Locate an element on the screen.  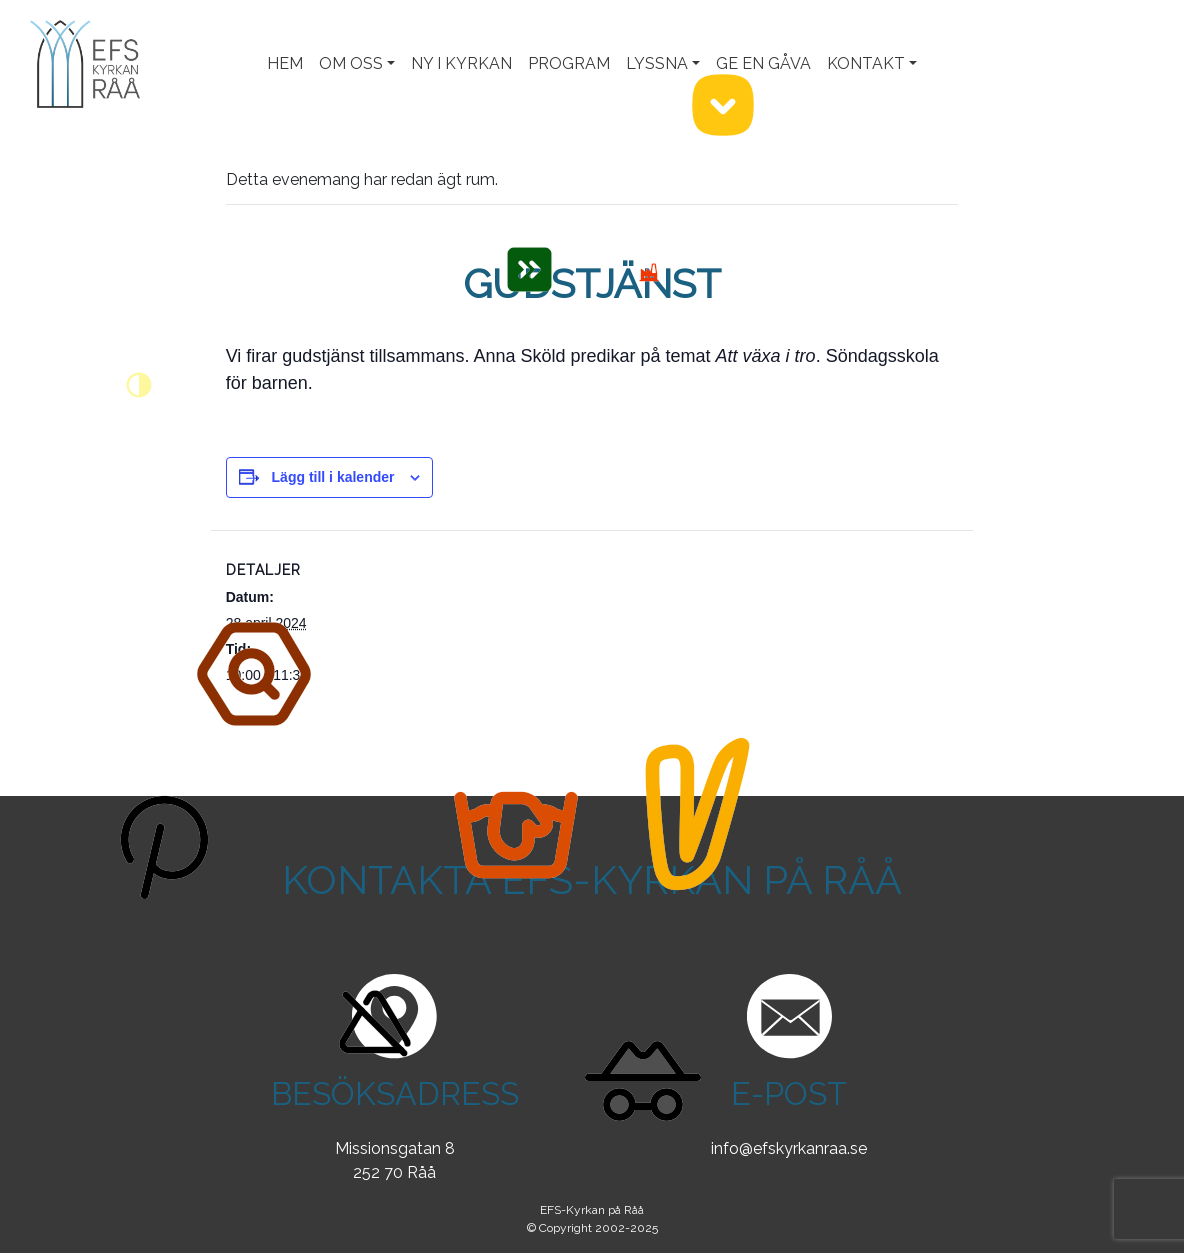
skip forward or advance to next item is located at coordinates (529, 269).